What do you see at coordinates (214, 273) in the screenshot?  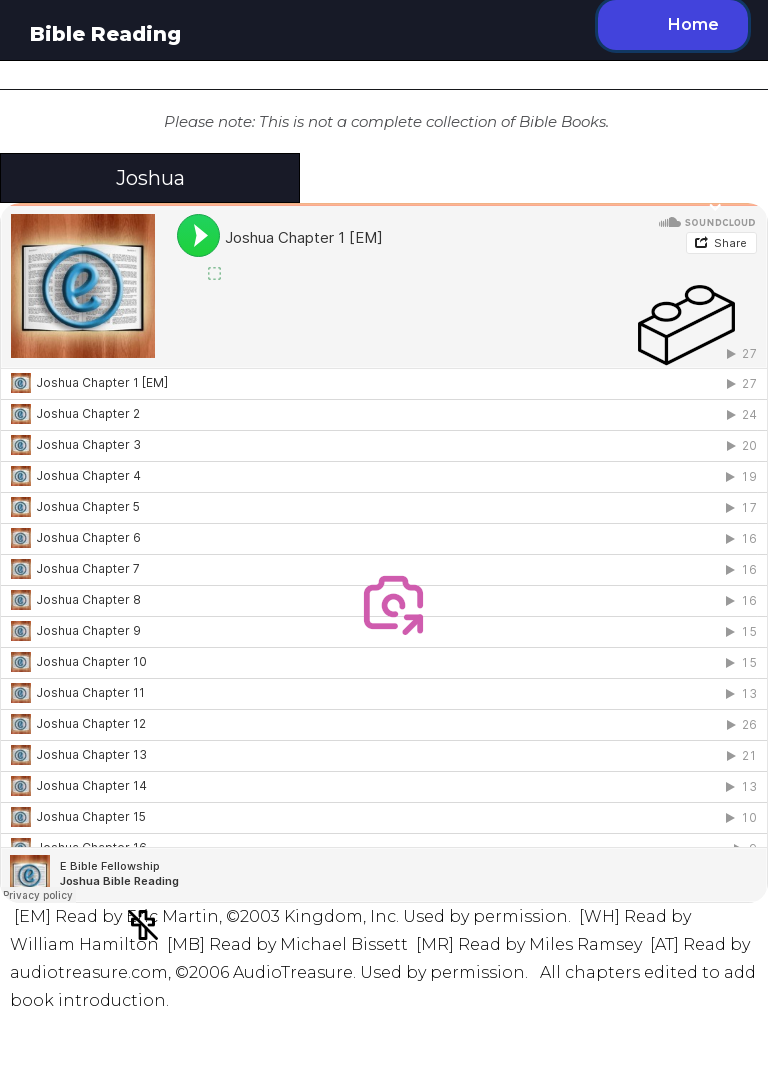 I see `create a selection area or marquee tool` at bounding box center [214, 273].